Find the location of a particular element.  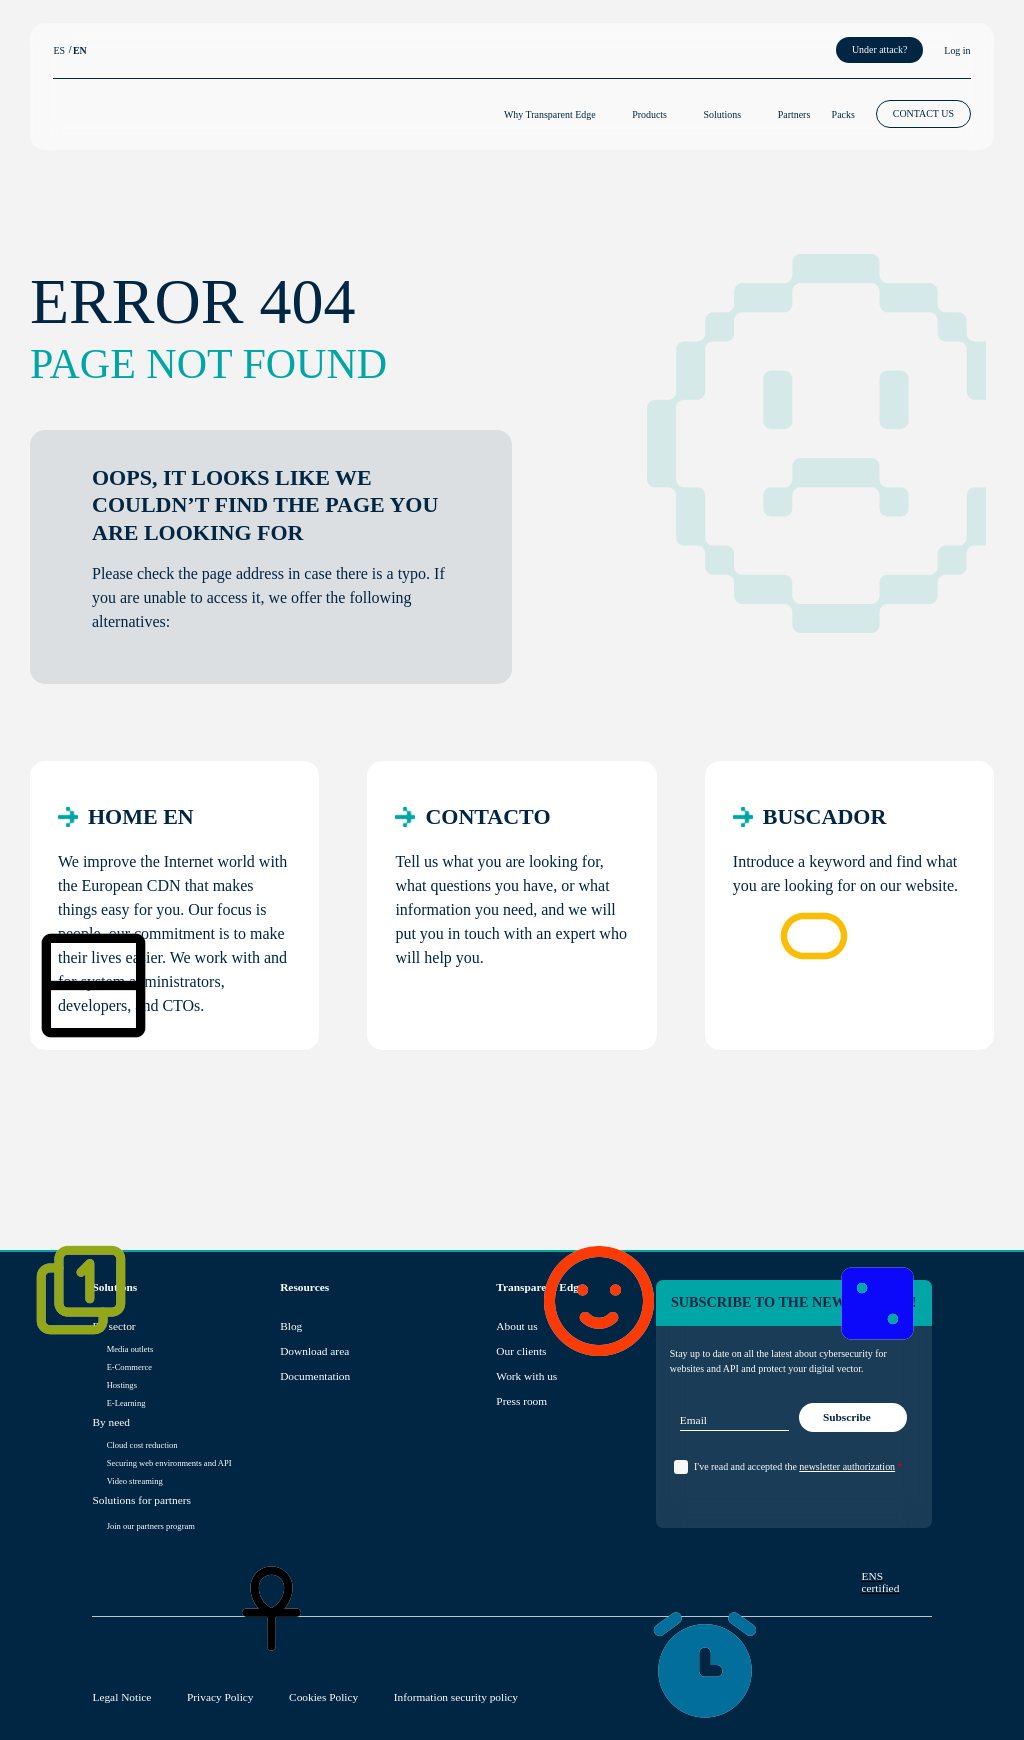

medication or pill tracker is located at coordinates (814, 936).